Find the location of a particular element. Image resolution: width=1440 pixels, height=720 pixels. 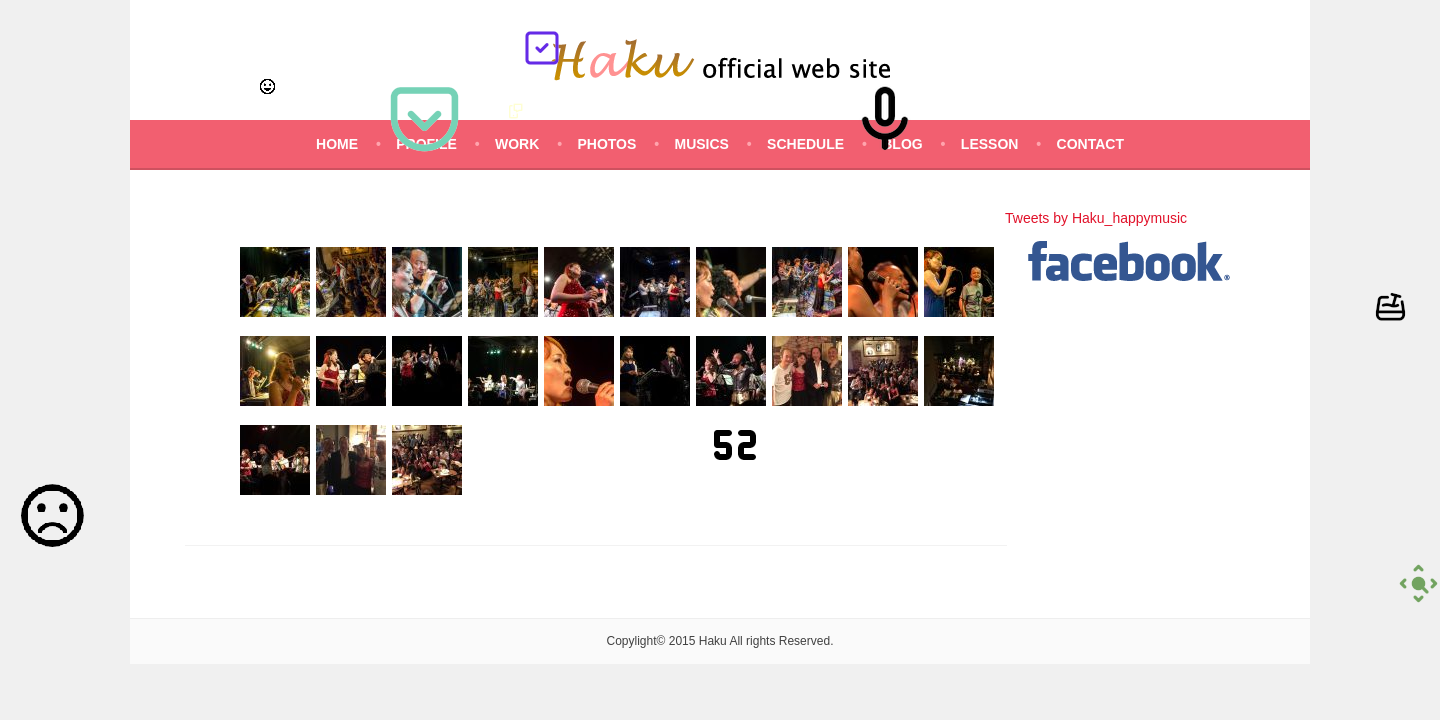

tap to start voice recording is located at coordinates (885, 120).